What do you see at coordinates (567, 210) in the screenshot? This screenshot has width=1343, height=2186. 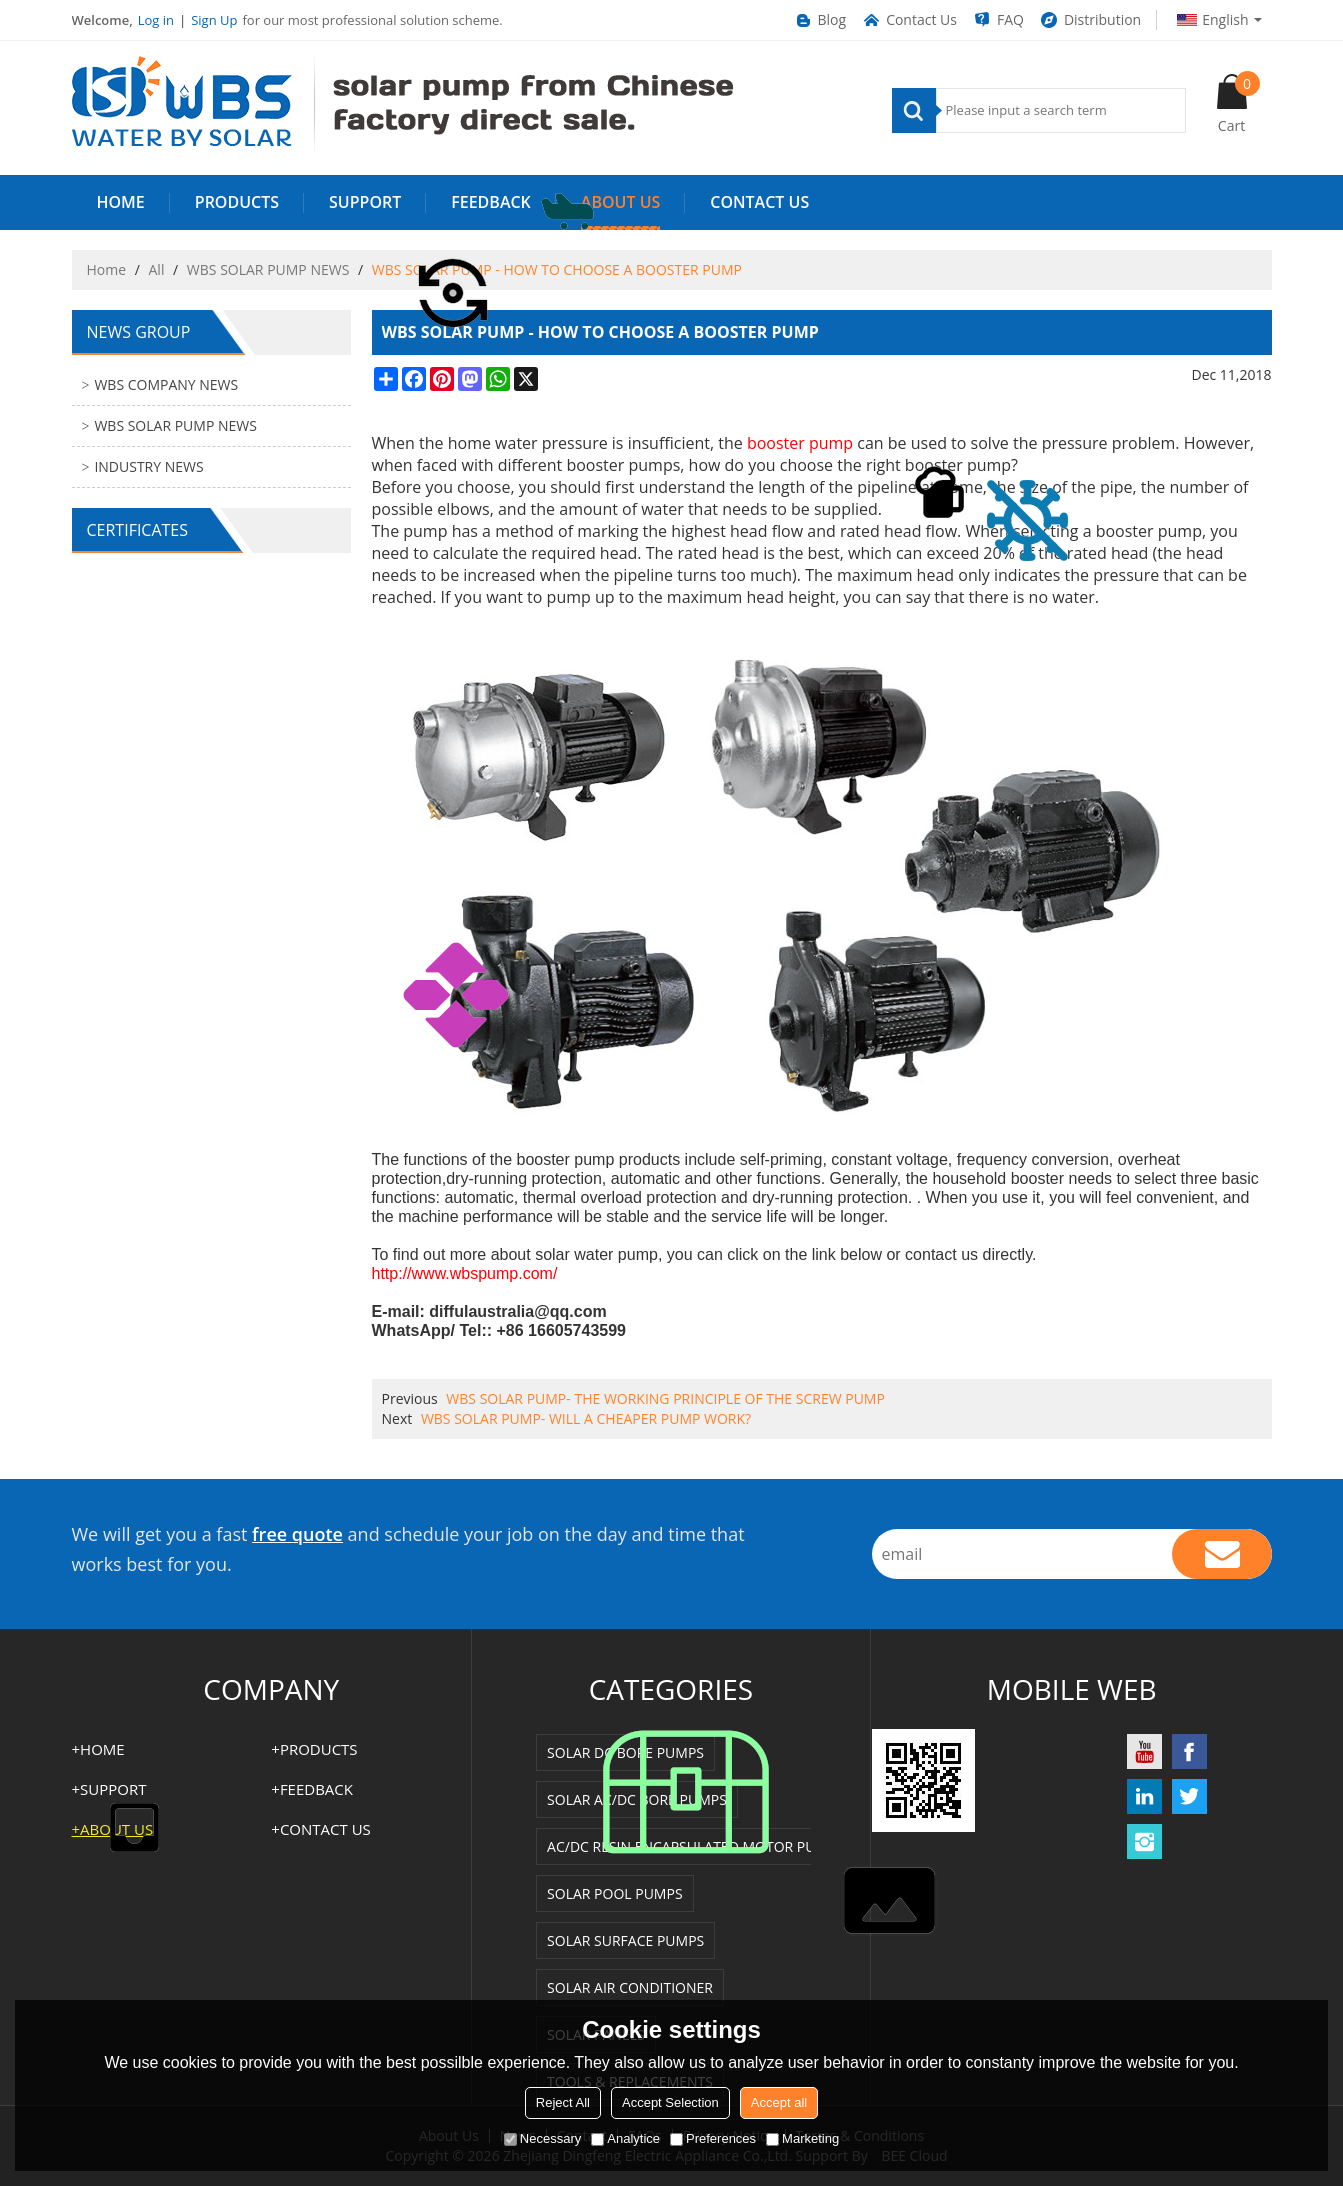 I see `flight is taxiing or preparing for departure` at bounding box center [567, 210].